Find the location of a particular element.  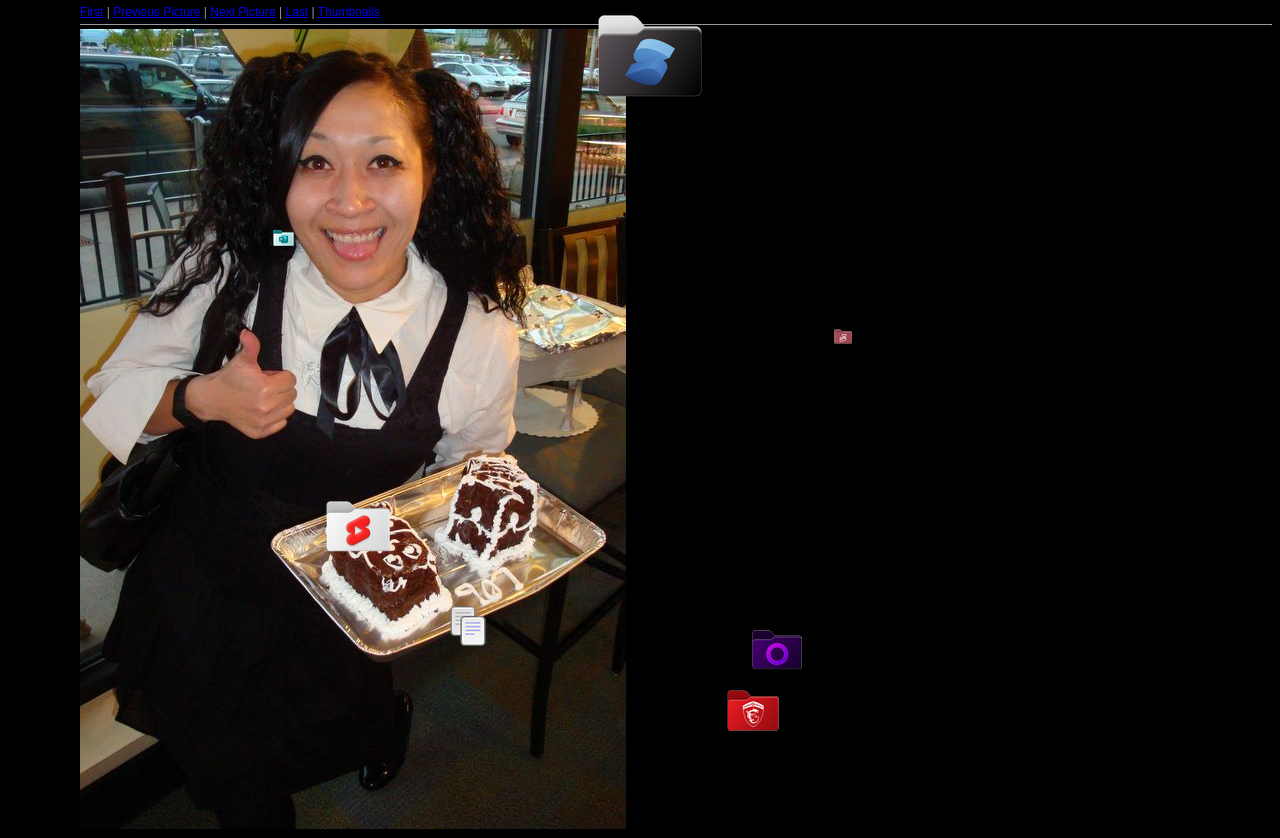

open folder containing microsoft publisher files is located at coordinates (283, 238).